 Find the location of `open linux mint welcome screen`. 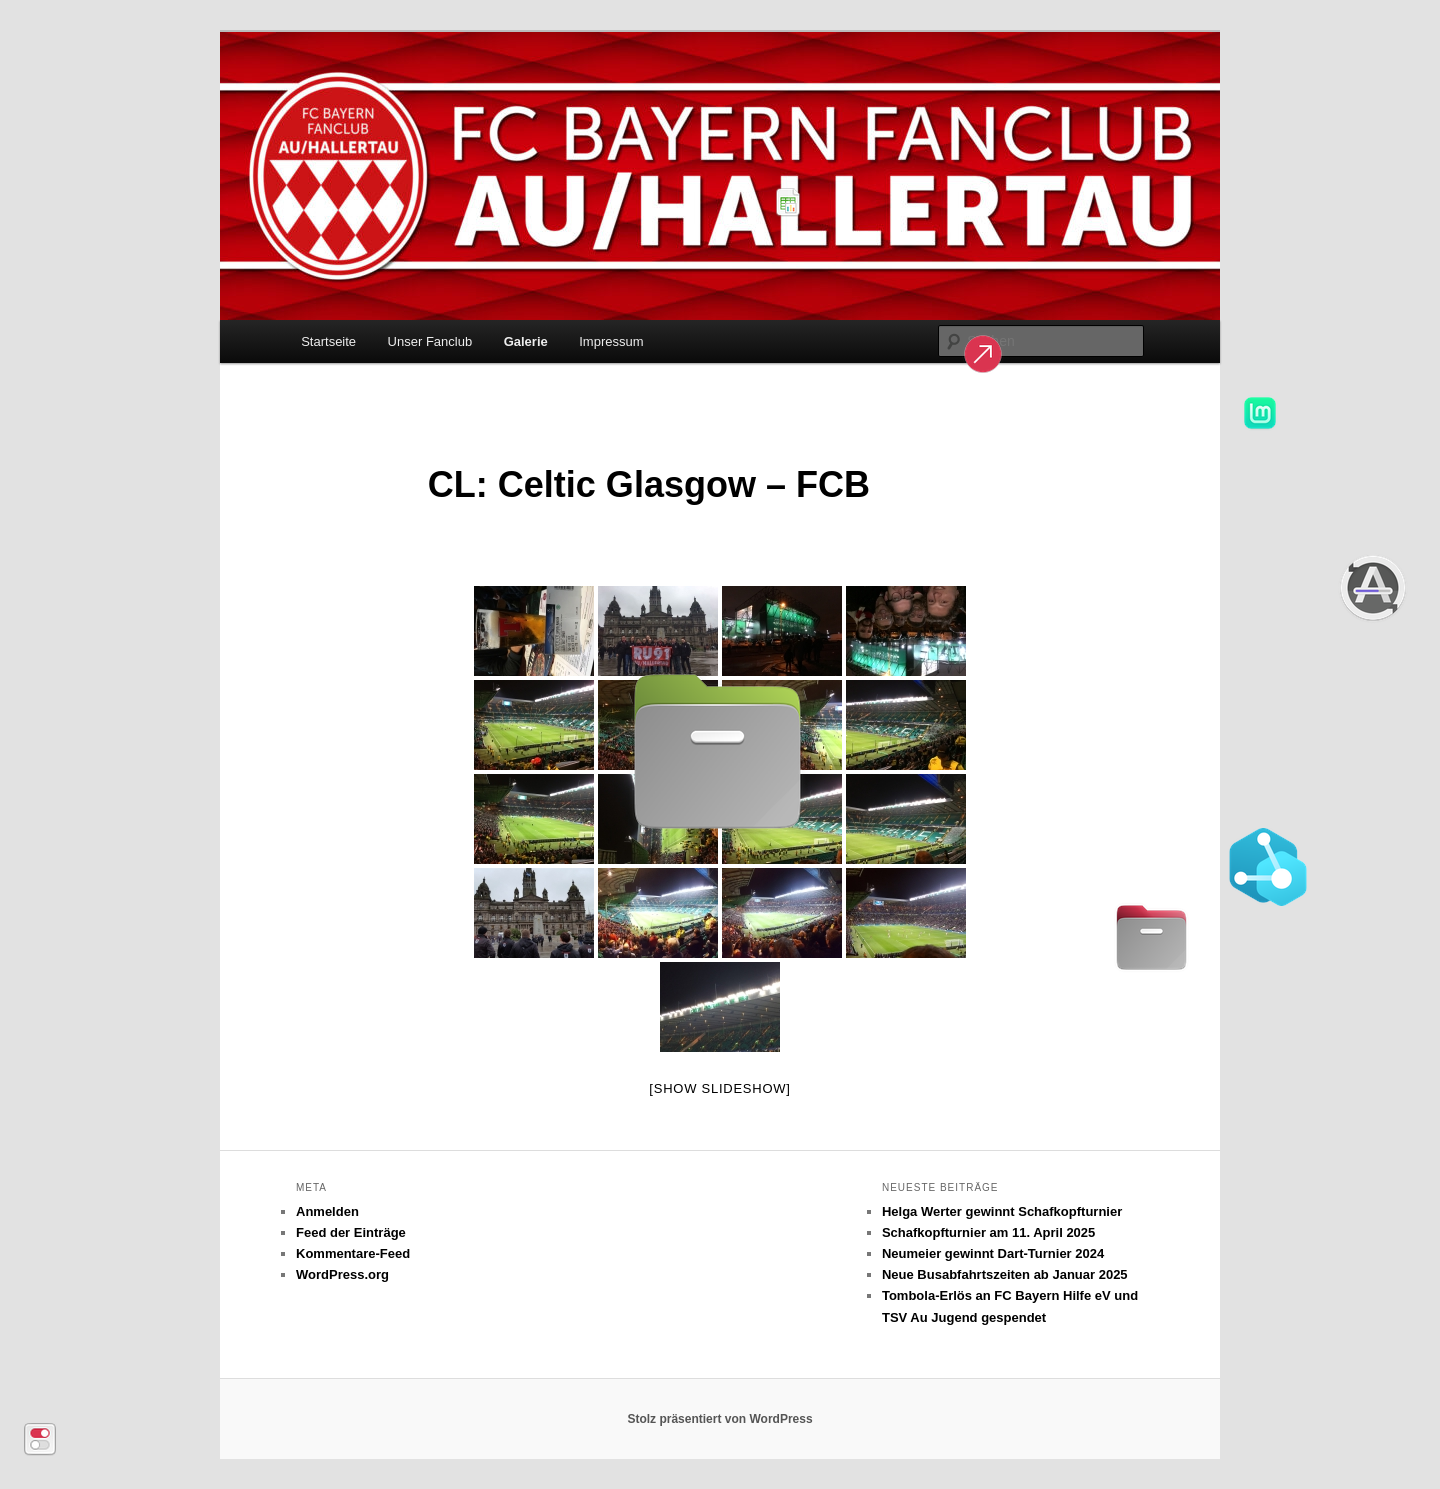

open linux mint welcome screen is located at coordinates (1260, 413).